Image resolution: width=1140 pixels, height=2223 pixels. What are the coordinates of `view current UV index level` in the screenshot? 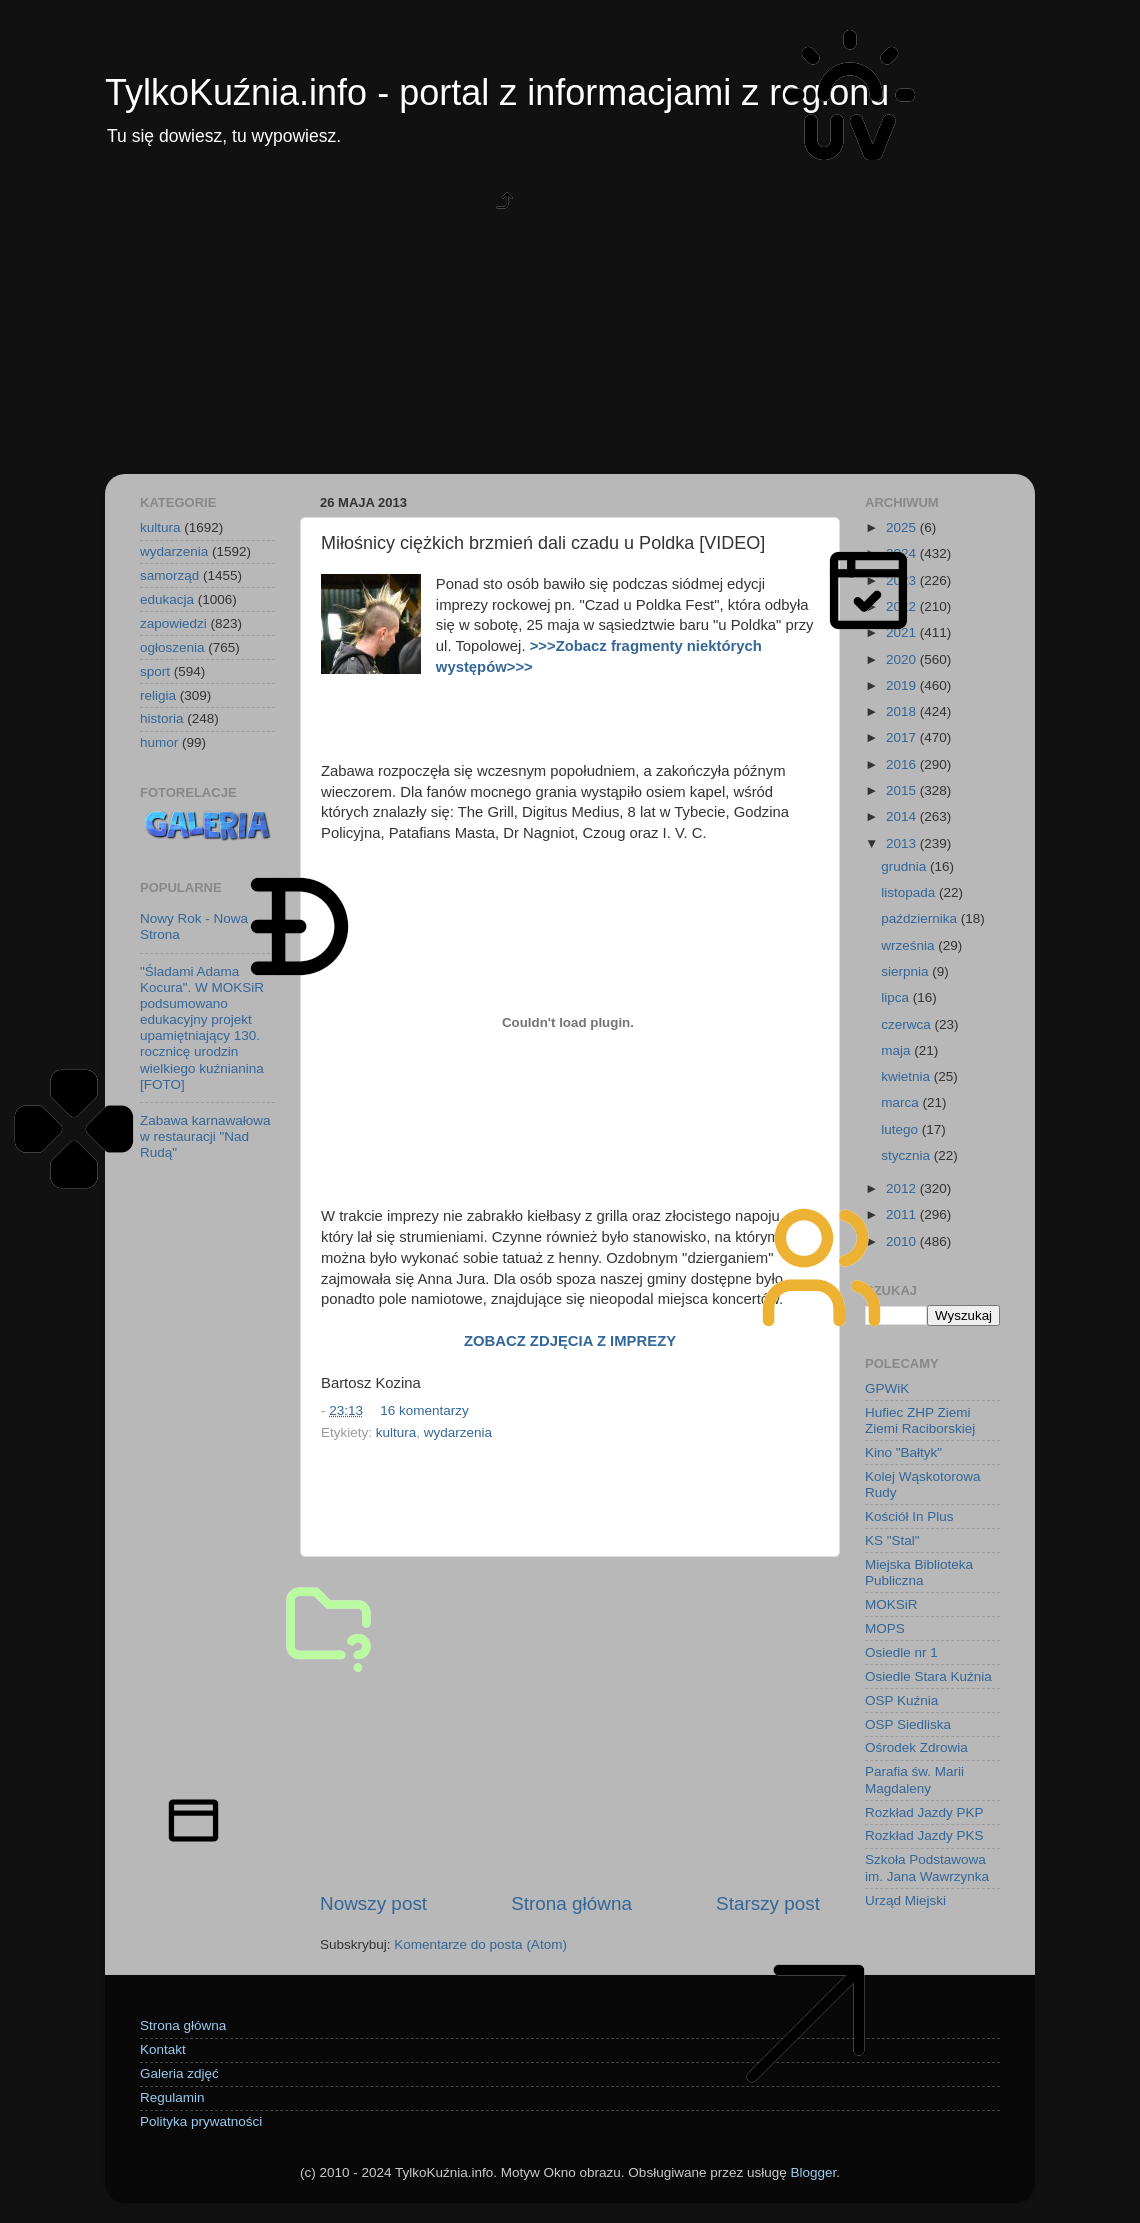 It's located at (850, 95).